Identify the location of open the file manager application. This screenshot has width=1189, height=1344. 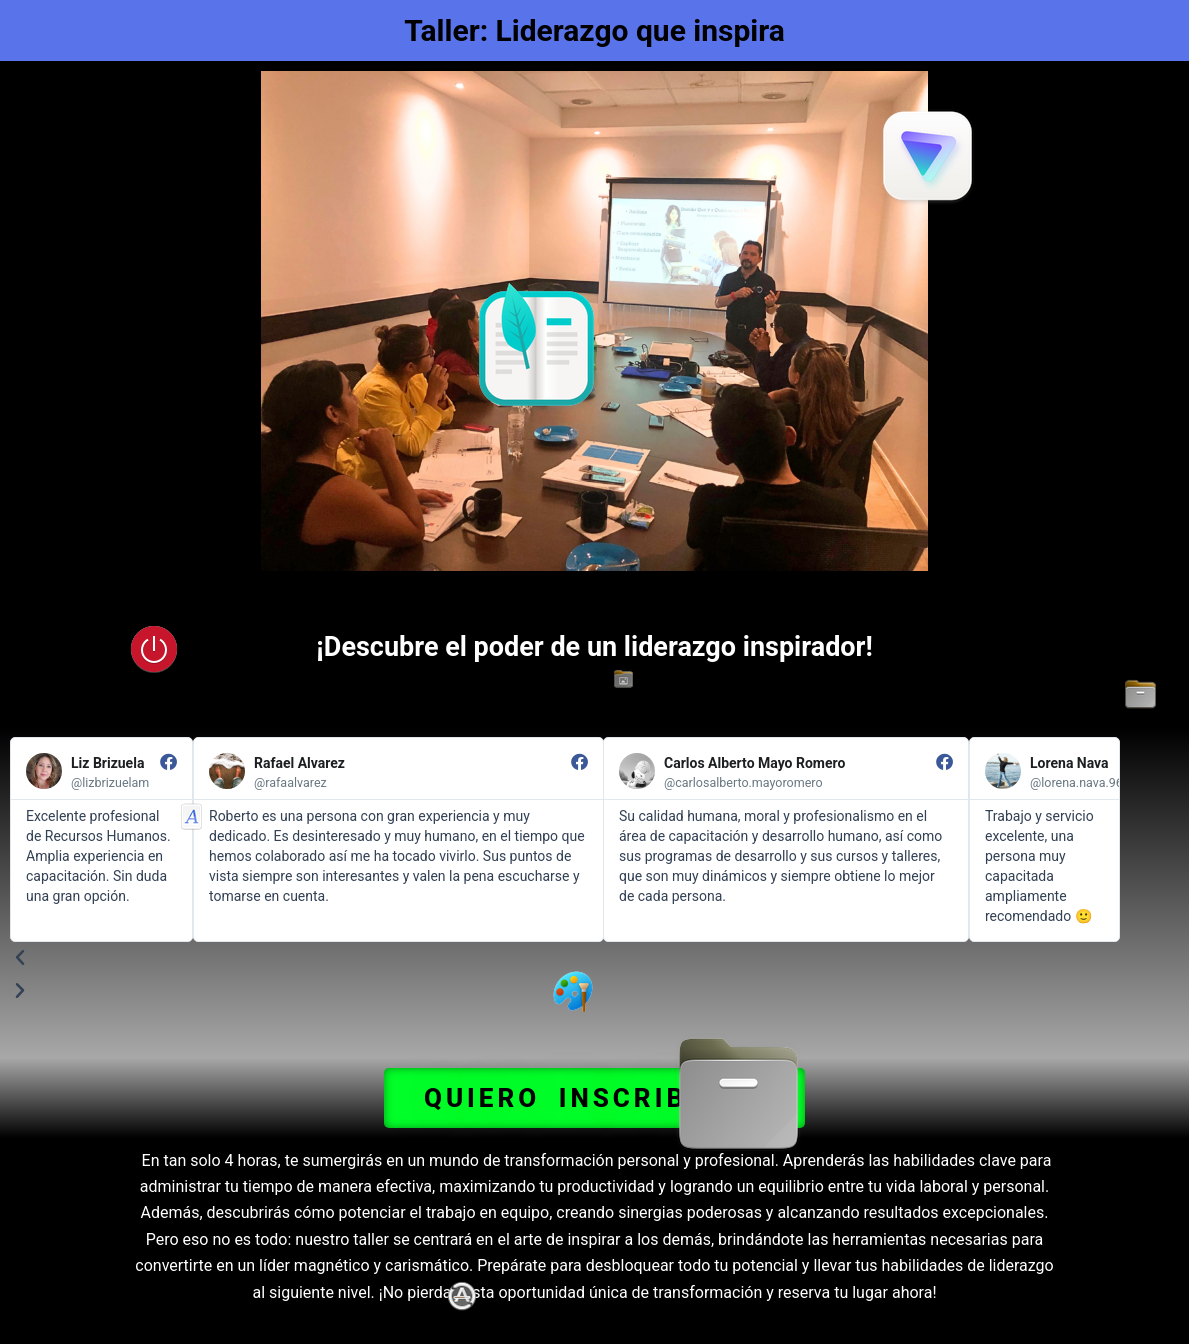
(738, 1093).